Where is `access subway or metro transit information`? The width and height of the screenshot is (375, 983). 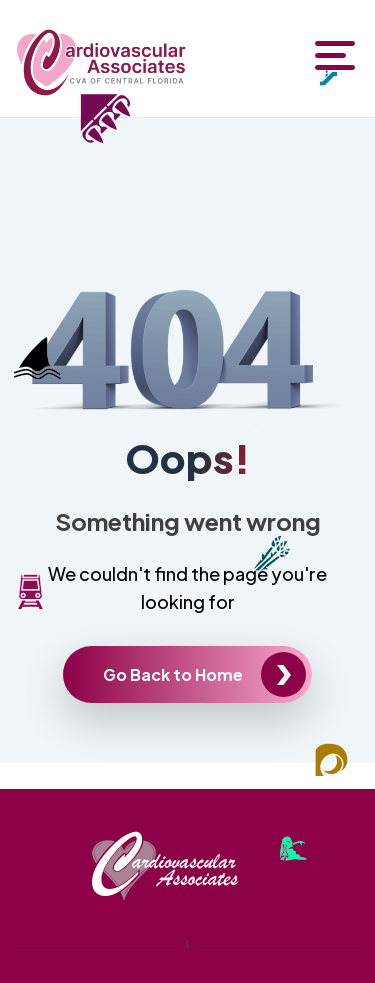 access subway or metro transit information is located at coordinates (30, 591).